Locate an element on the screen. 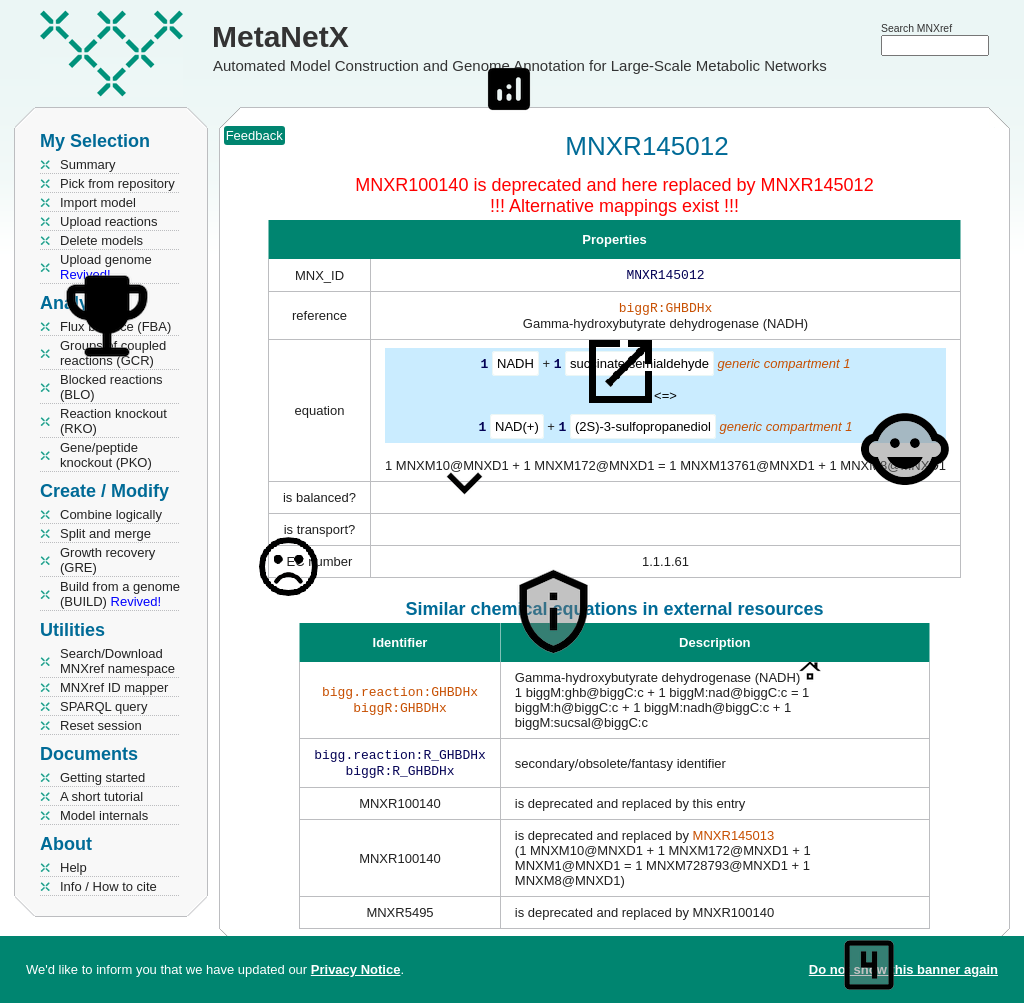  view privacy policy or information is located at coordinates (553, 611).